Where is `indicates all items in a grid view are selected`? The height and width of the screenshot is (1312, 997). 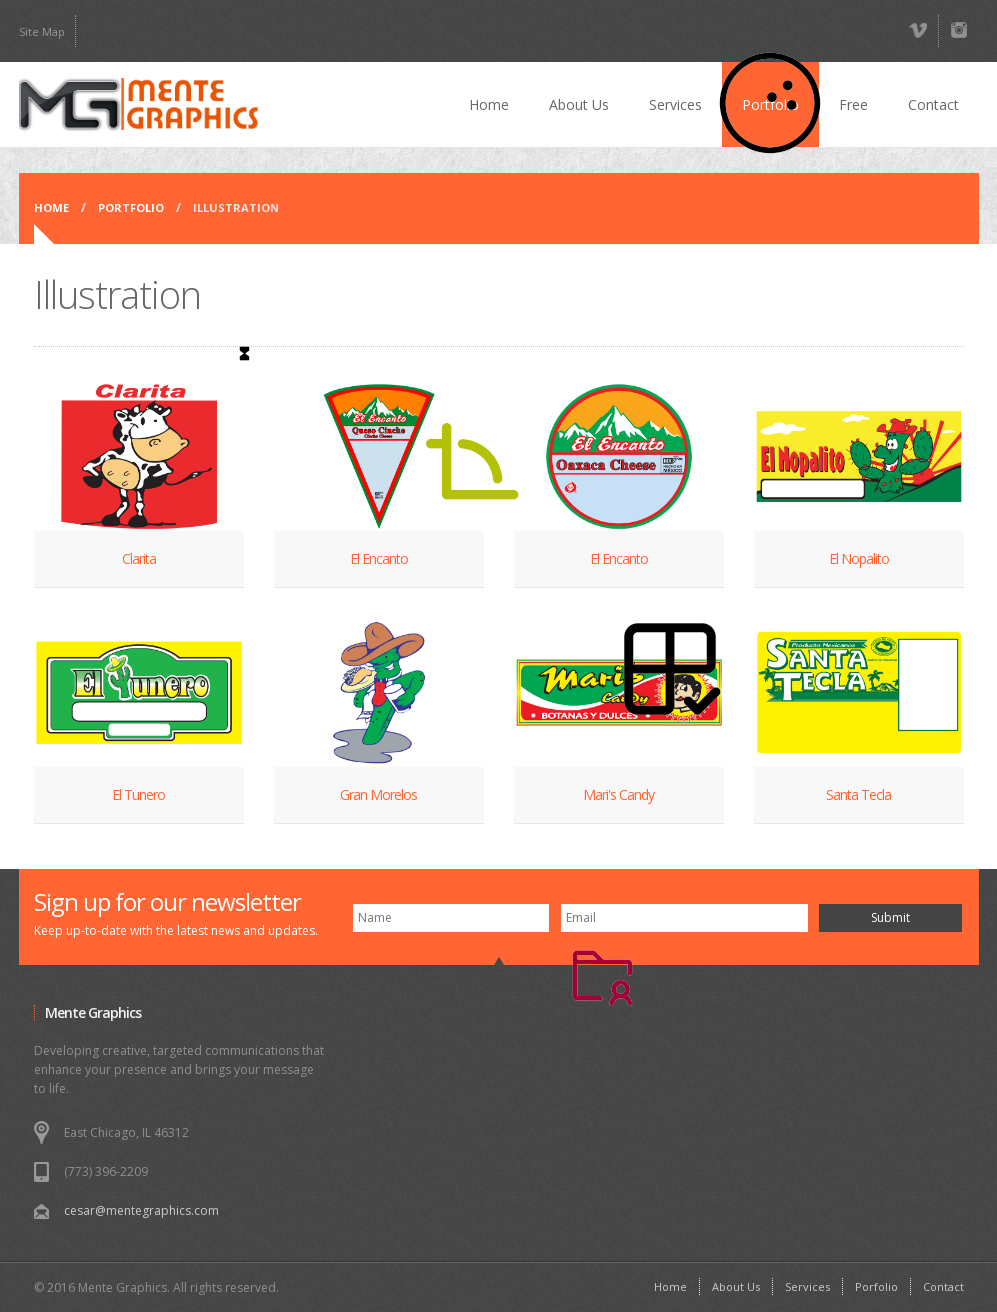
indicates all items in a grid view are selected is located at coordinates (670, 669).